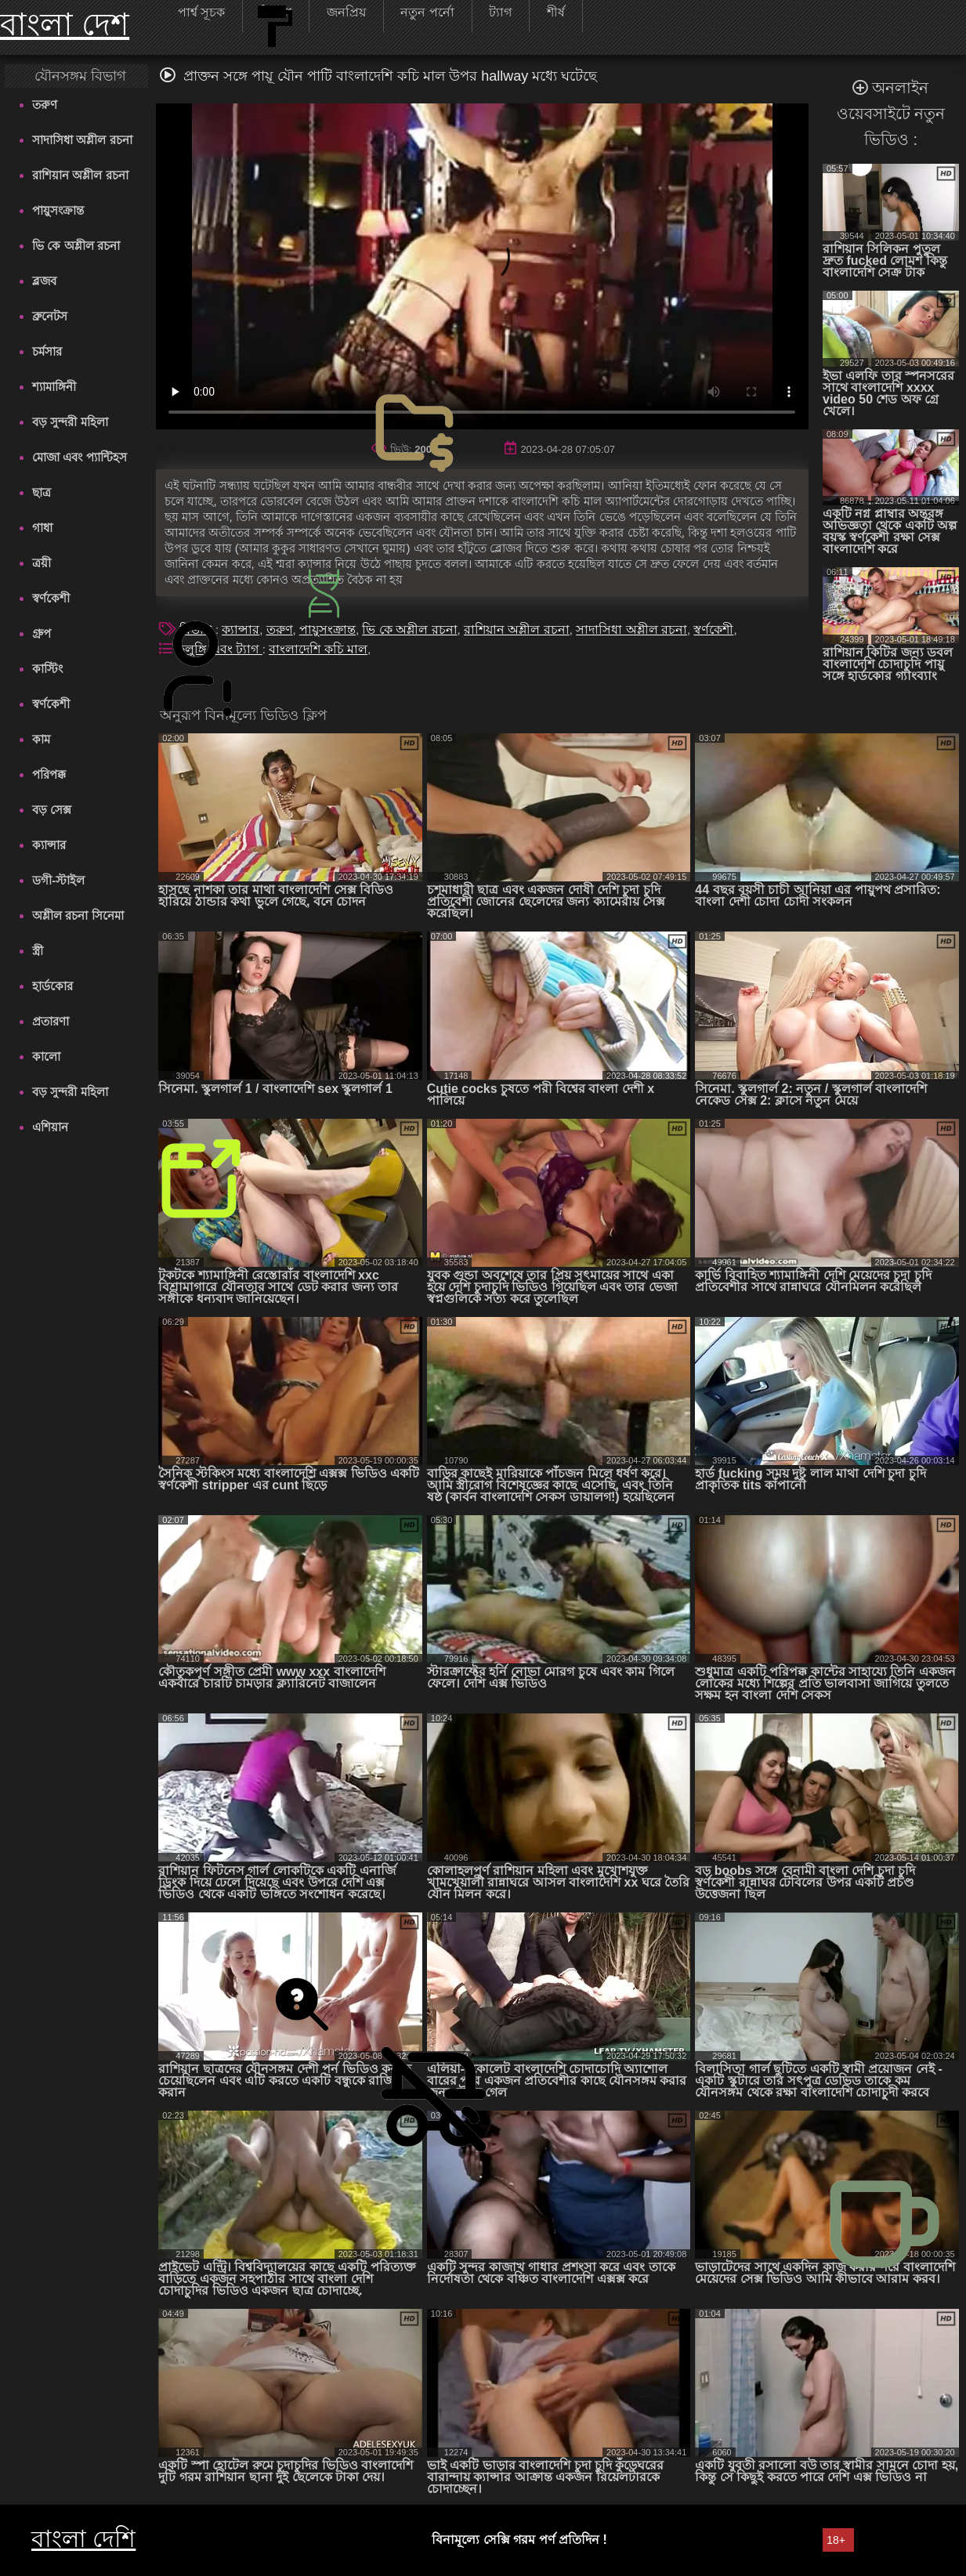  What do you see at coordinates (195, 666) in the screenshot?
I see `user account requires attention` at bounding box center [195, 666].